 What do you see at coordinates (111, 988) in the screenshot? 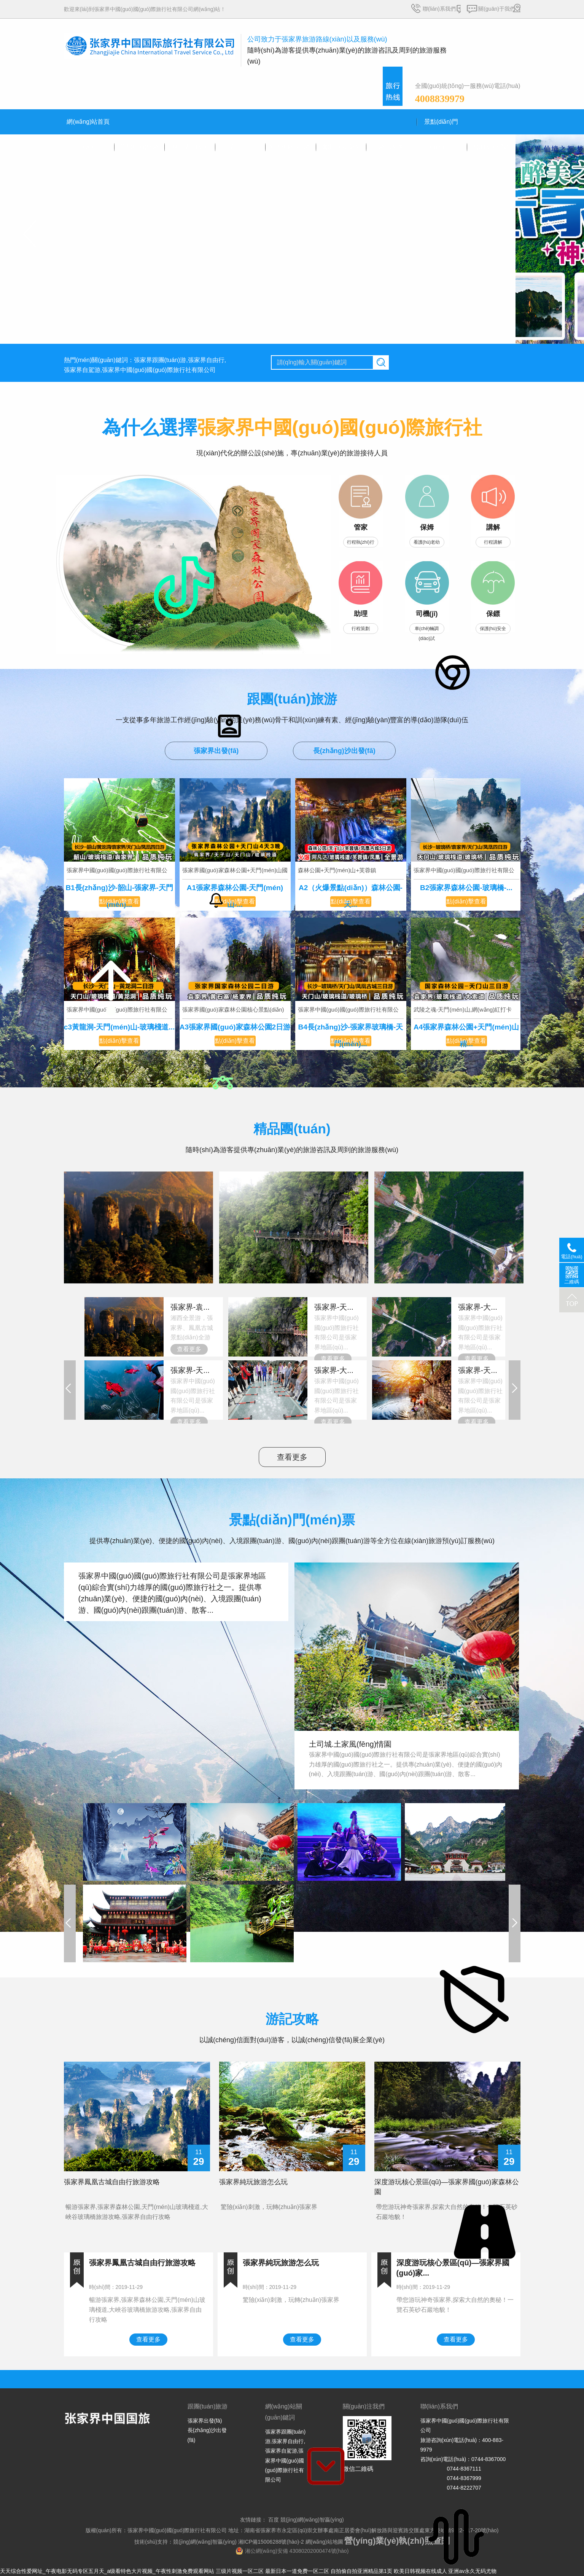
I see `upload from current location` at bounding box center [111, 988].